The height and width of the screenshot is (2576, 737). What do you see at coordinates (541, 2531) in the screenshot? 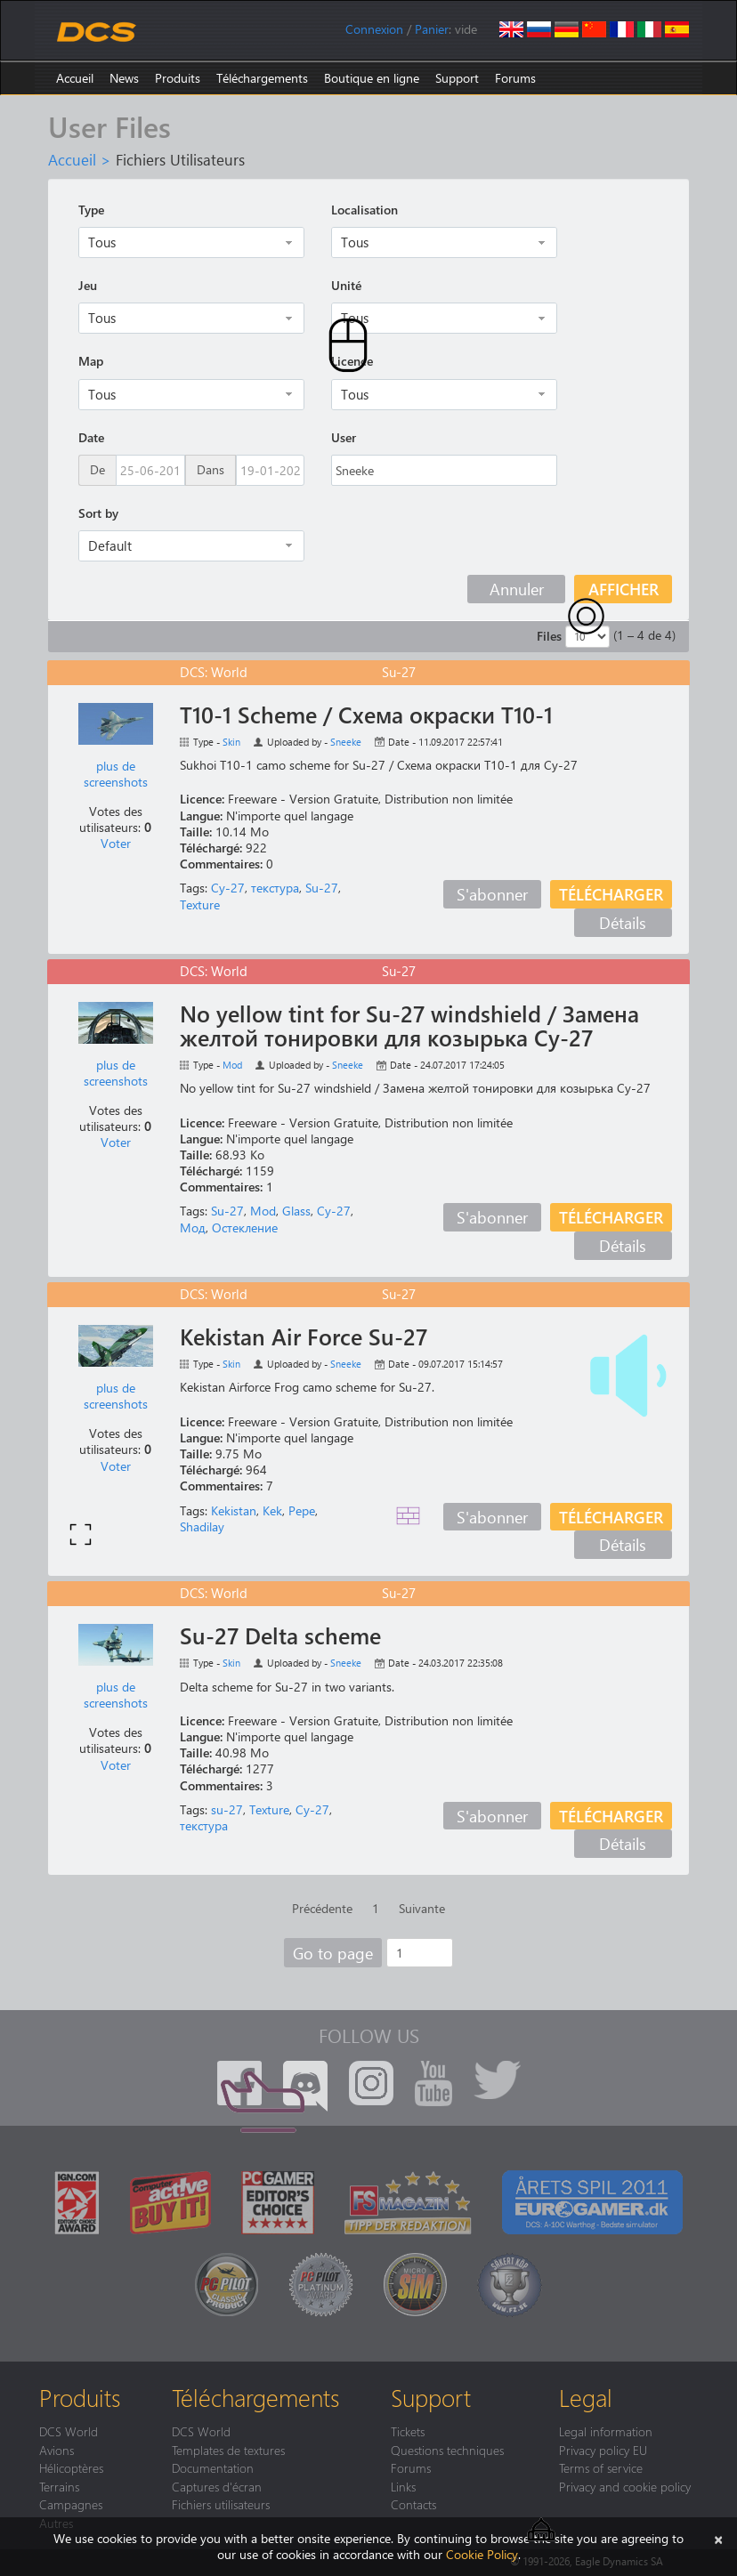
I see `indicates a nearby mosque or place of worship` at bounding box center [541, 2531].